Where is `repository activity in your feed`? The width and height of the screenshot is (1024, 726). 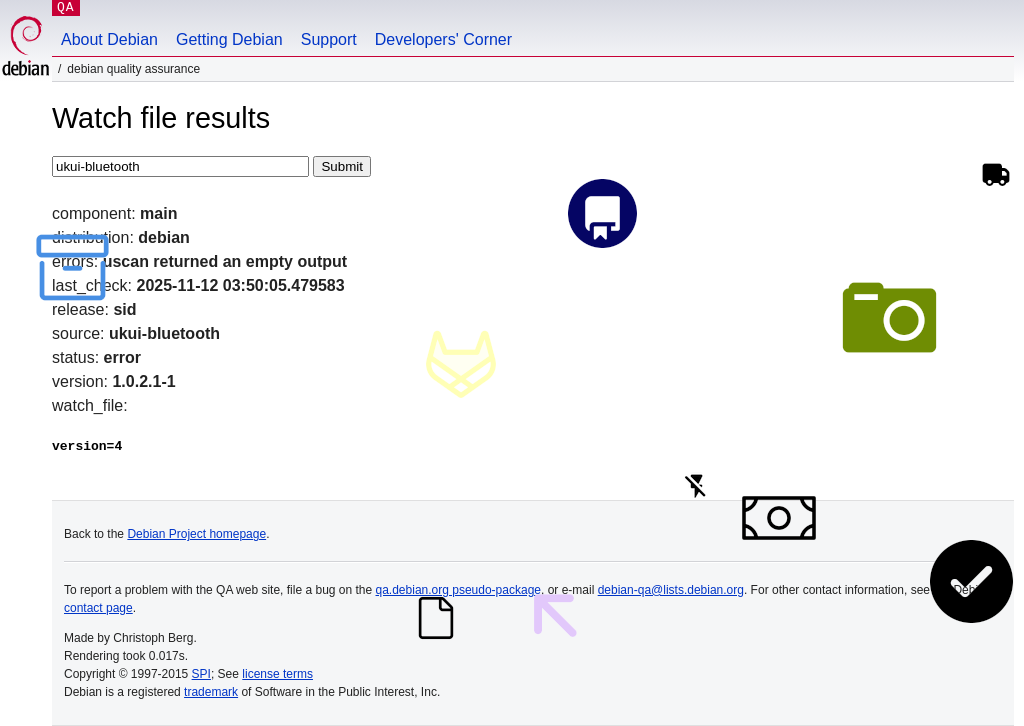 repository activity in your feed is located at coordinates (602, 213).